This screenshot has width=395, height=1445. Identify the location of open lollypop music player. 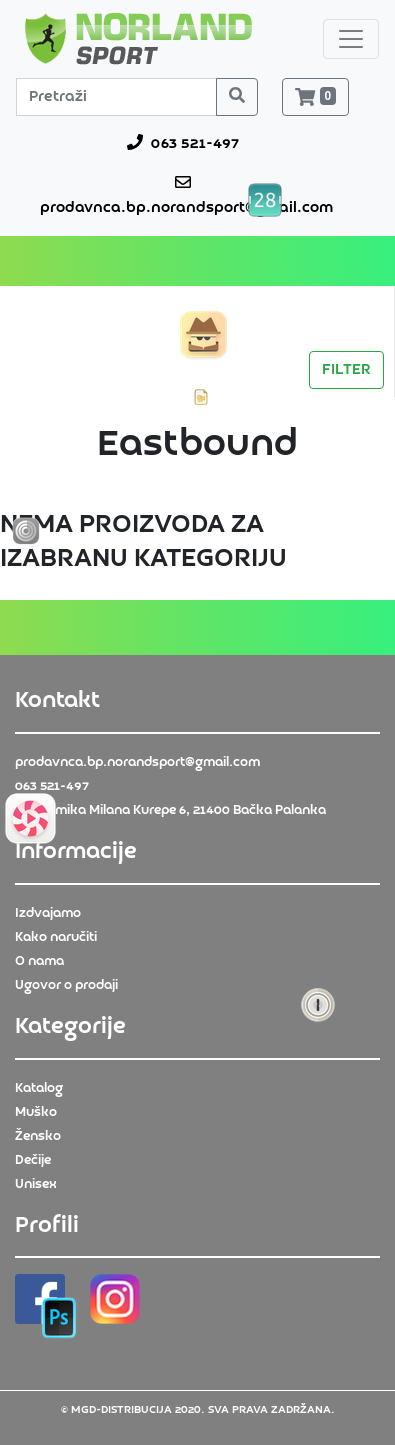
(30, 818).